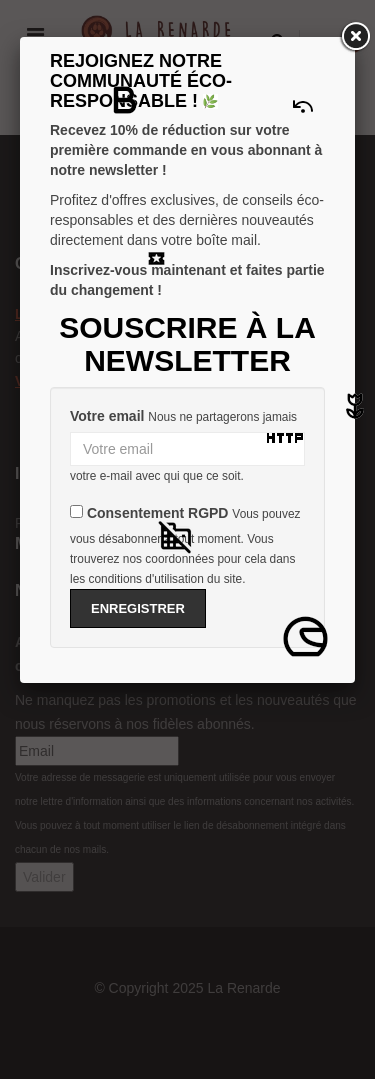  I want to click on indicates a website or domain is unavailable, so click(176, 536).